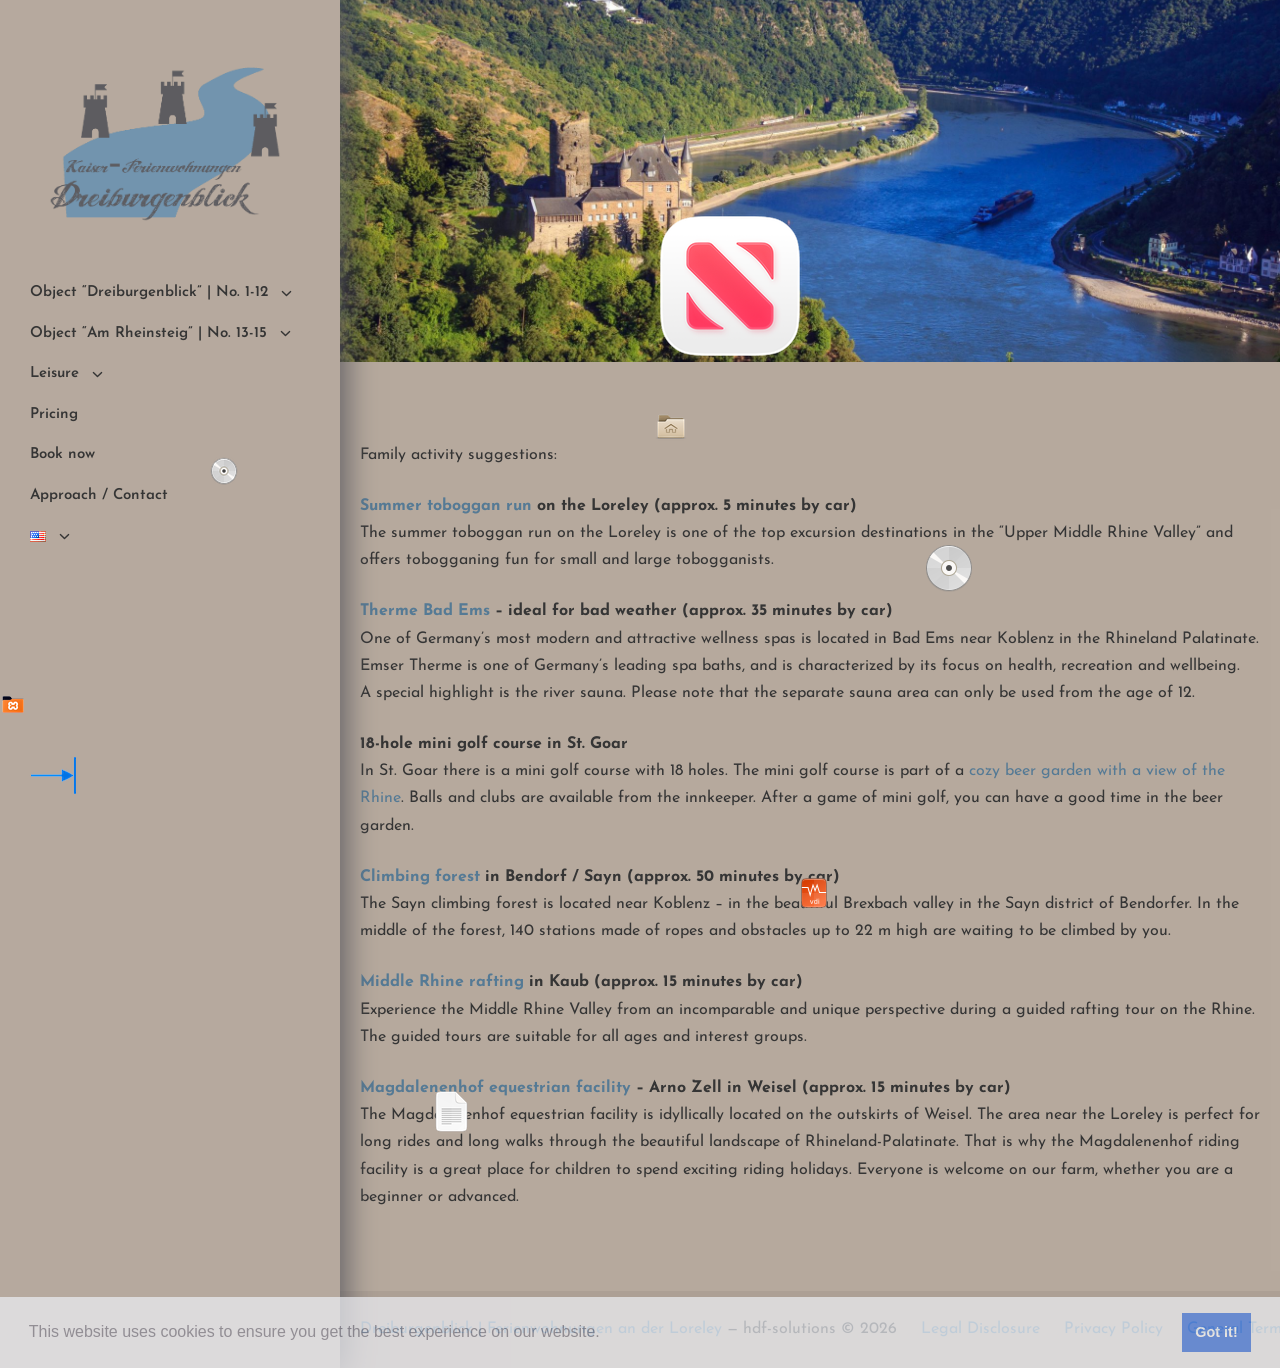 This screenshot has width=1280, height=1368. Describe the element at coordinates (53, 775) in the screenshot. I see `go to the last item or page` at that location.